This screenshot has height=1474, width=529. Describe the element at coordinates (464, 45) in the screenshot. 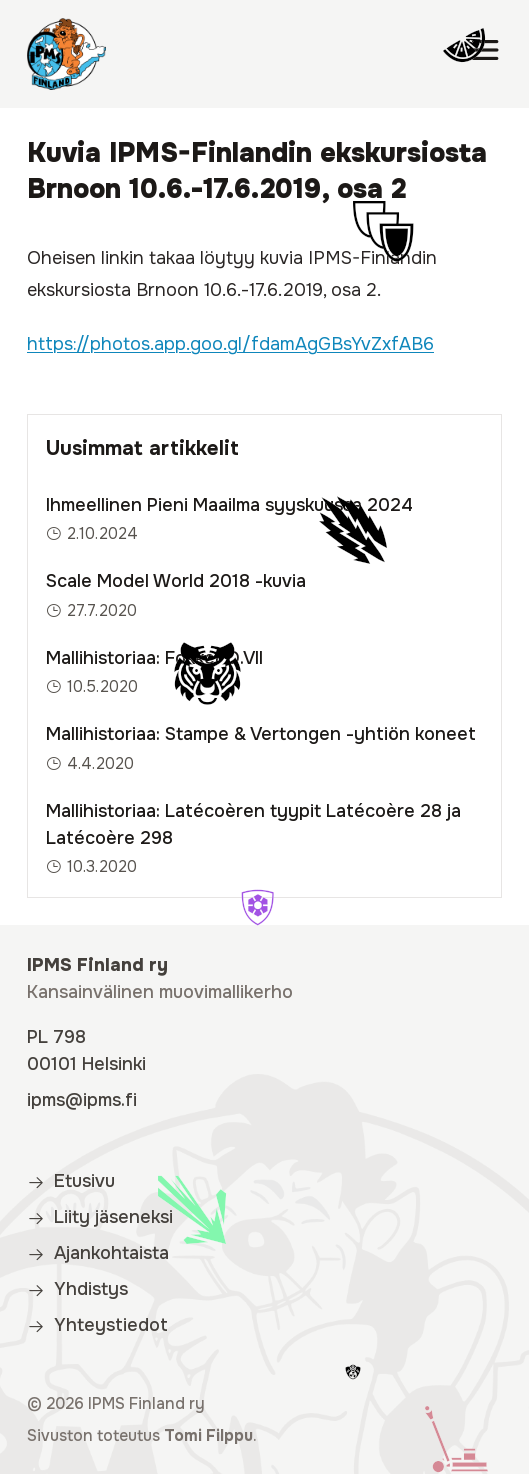

I see `citrus or fruit-related category` at that location.